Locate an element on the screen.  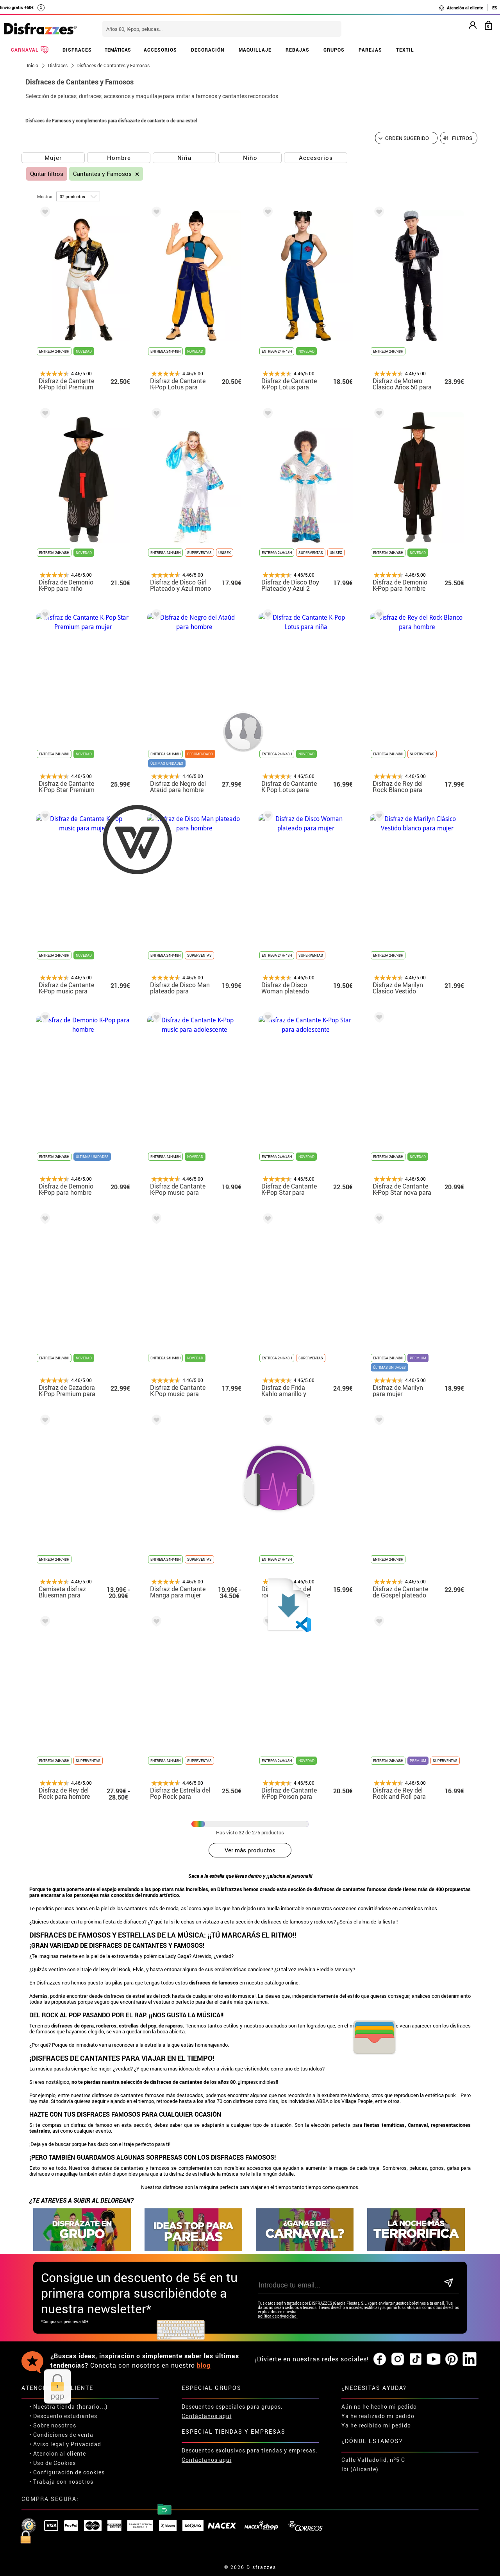
open folder containing Spotify downloads is located at coordinates (164, 2510).